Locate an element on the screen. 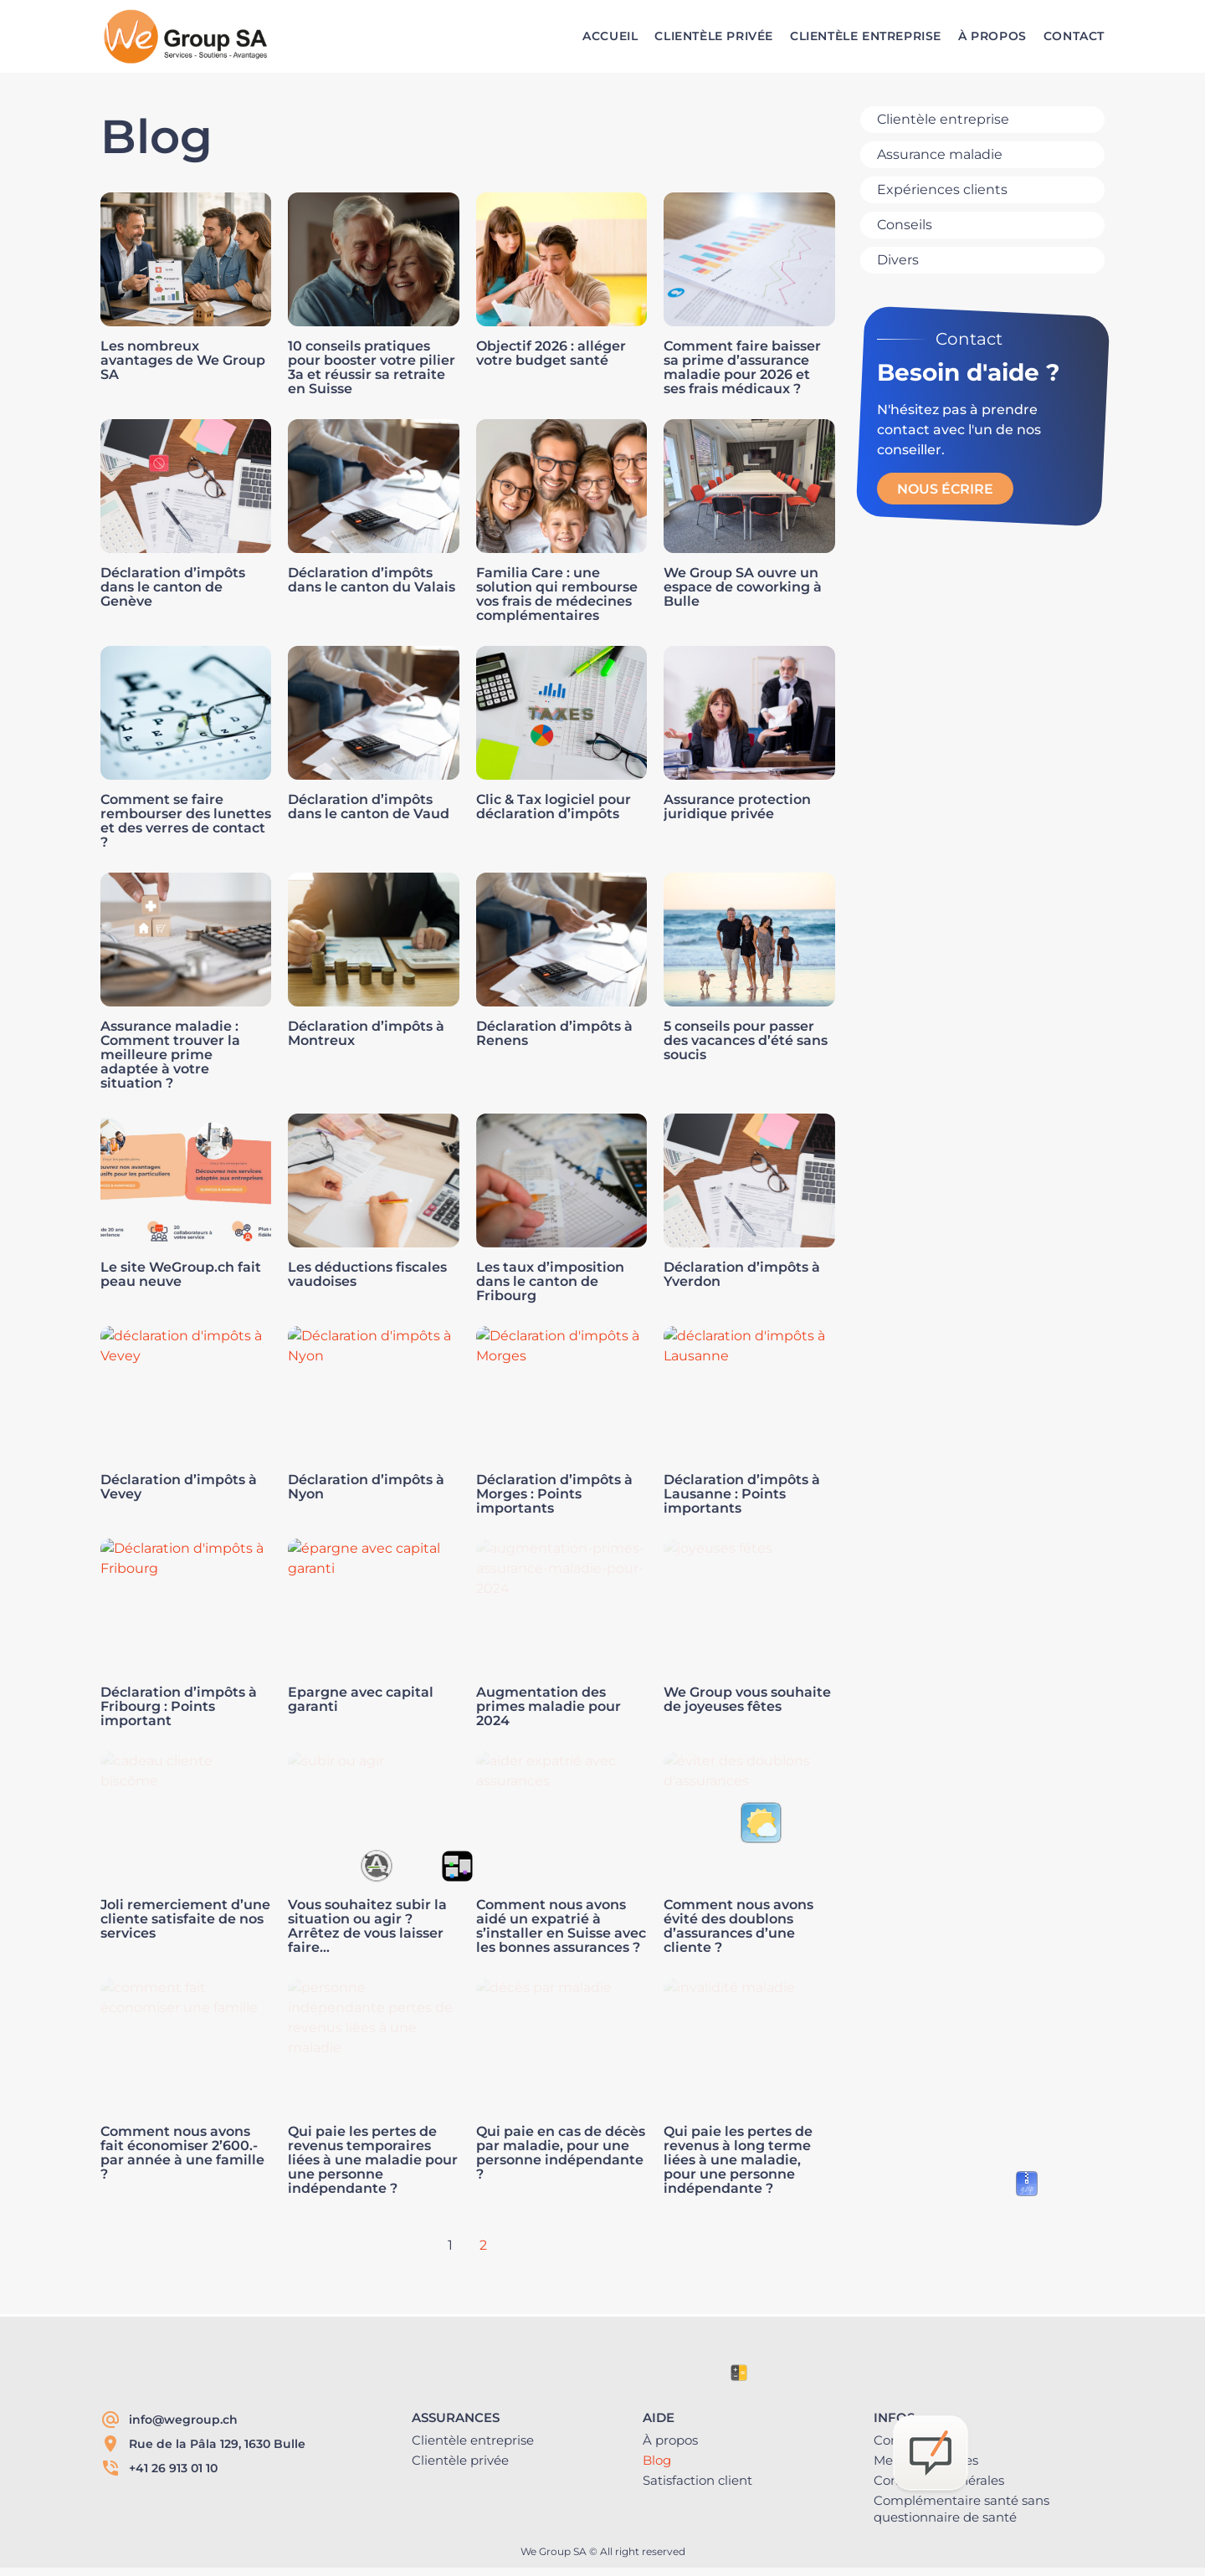  a gzip compressed archive file is located at coordinates (1027, 2184).